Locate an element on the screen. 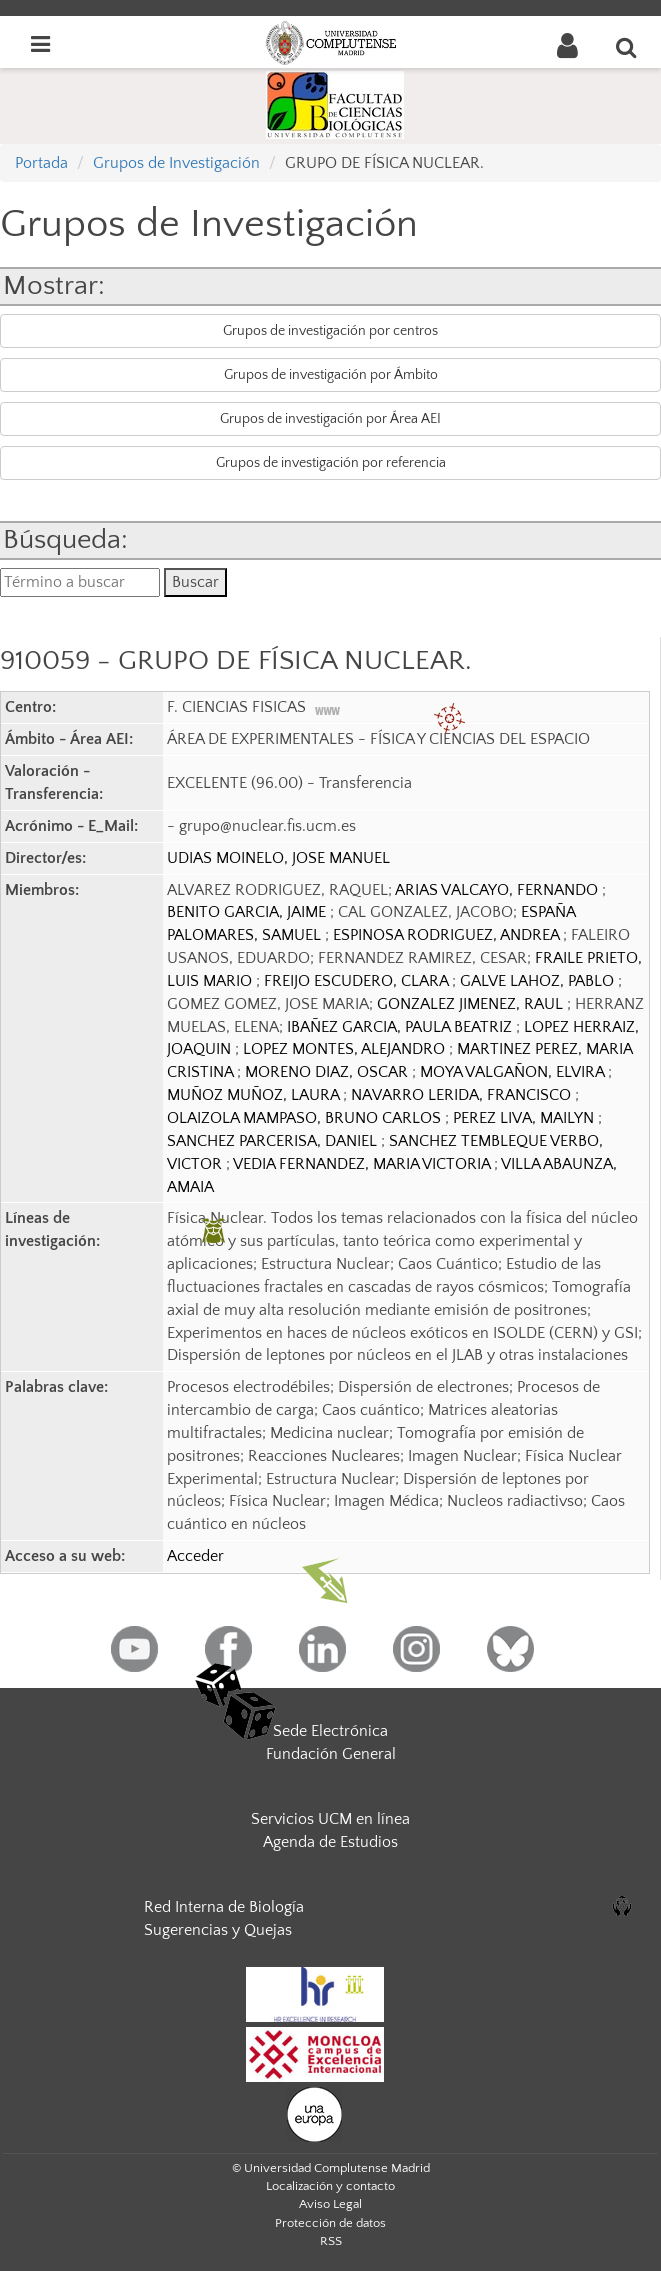  target or aim at a specific point is located at coordinates (449, 718).